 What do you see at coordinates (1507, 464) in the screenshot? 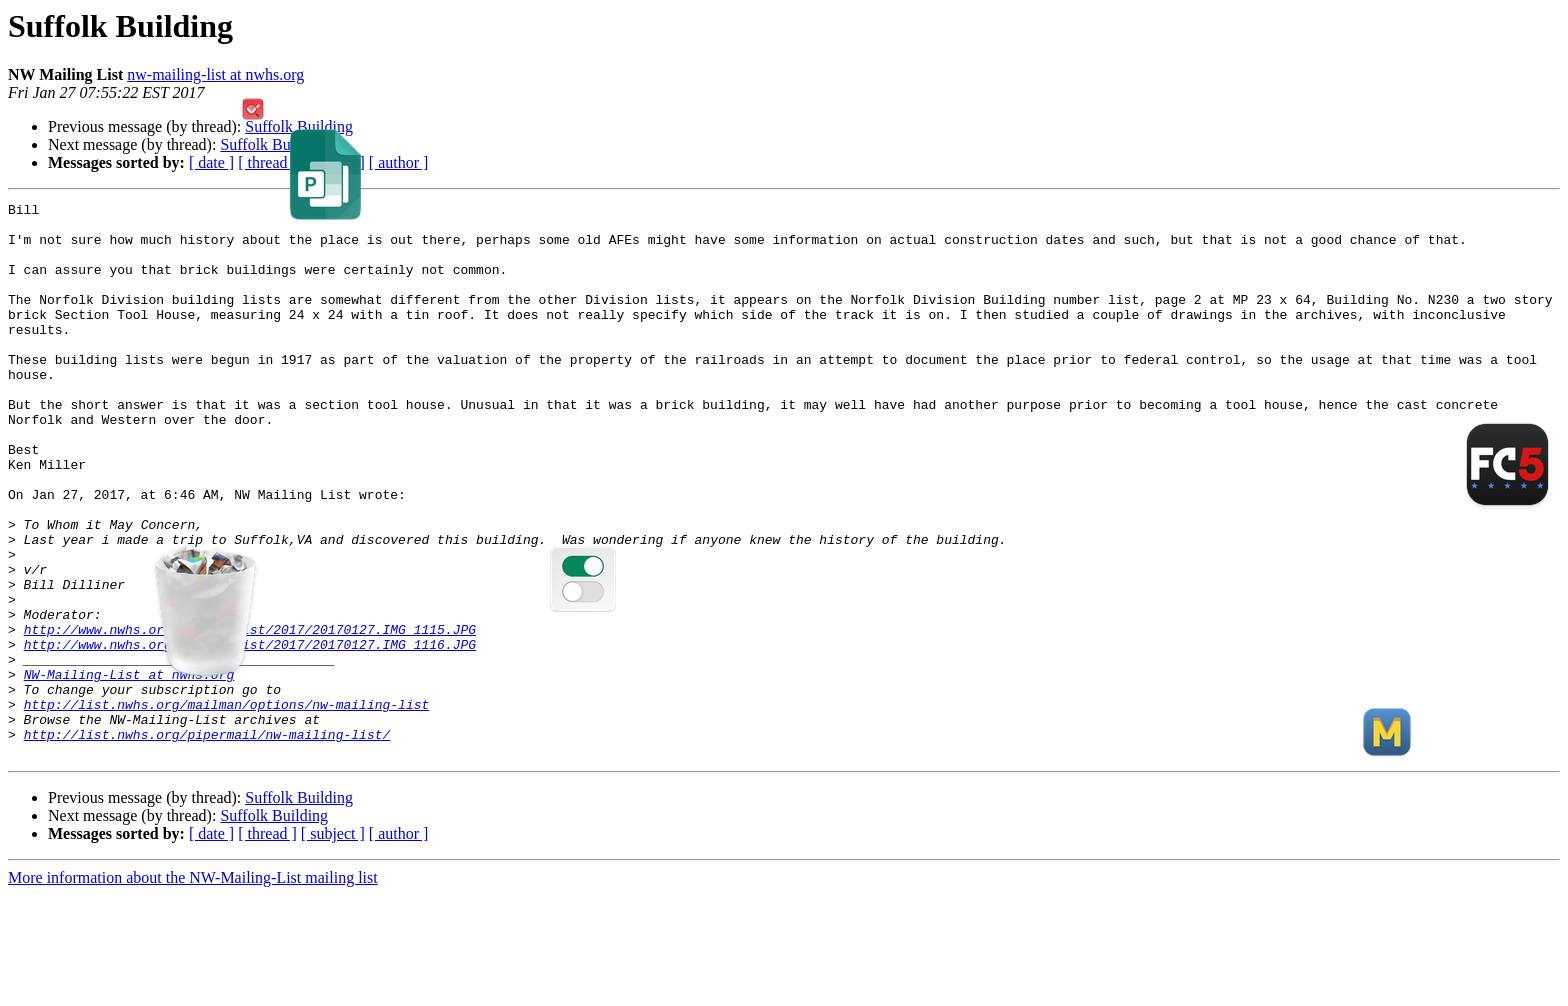
I see `launch far cry 5 game` at bounding box center [1507, 464].